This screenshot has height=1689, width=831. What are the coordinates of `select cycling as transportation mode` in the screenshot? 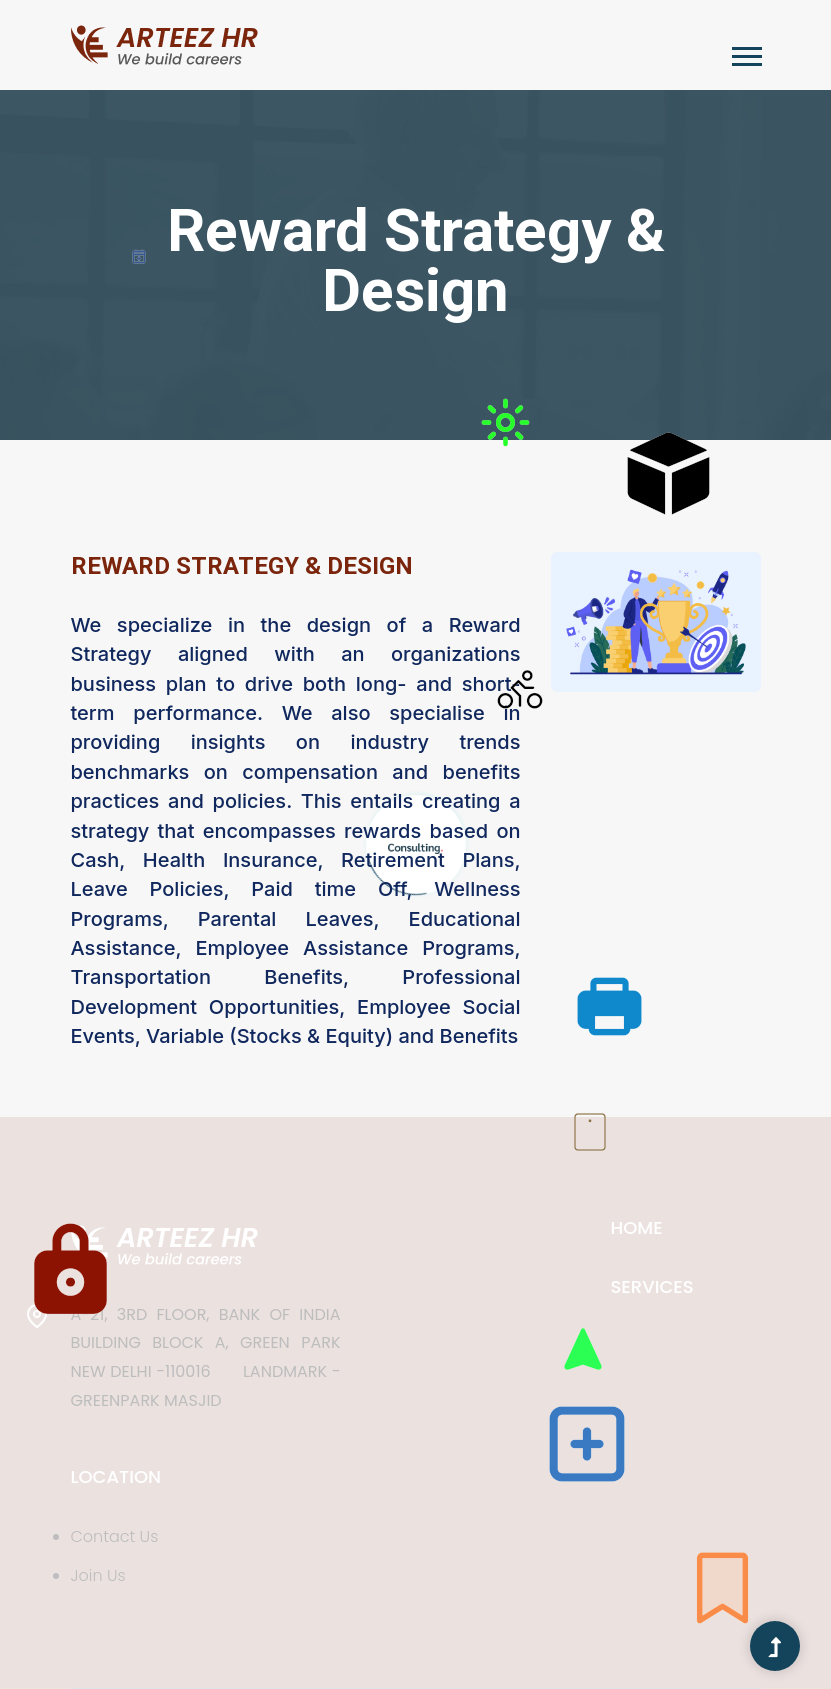 It's located at (520, 691).